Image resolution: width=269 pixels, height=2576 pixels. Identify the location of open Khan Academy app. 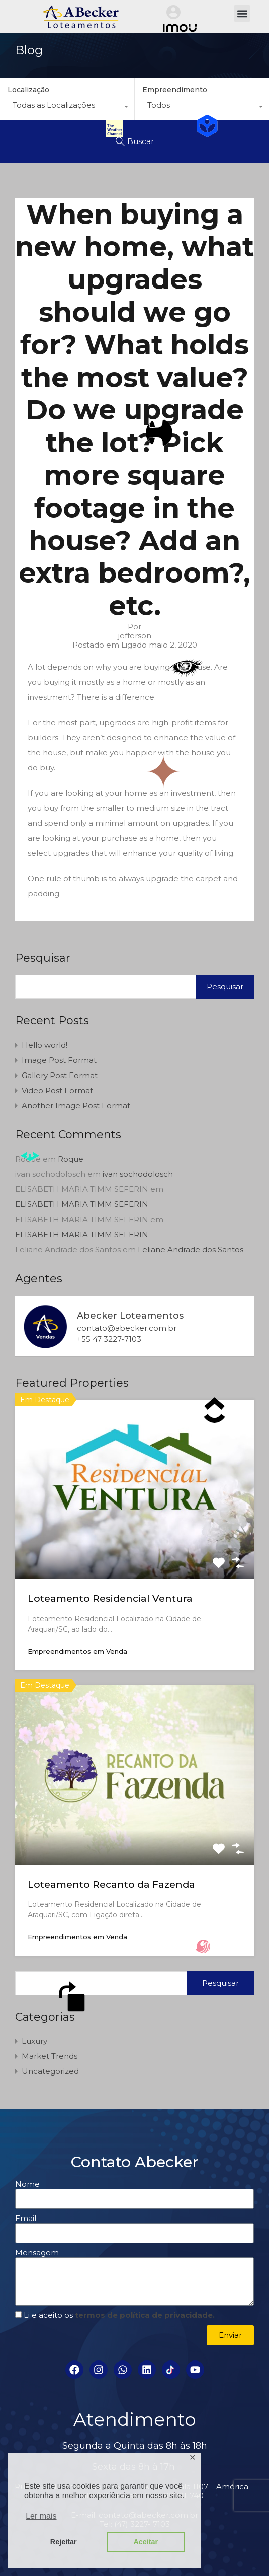
(207, 126).